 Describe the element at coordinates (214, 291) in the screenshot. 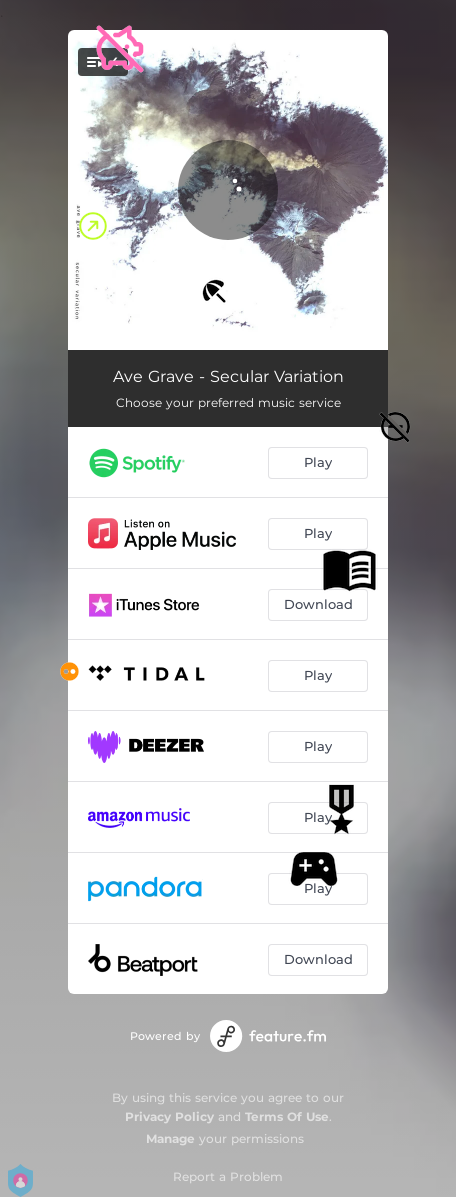

I see `access beach or vacation-related features` at that location.